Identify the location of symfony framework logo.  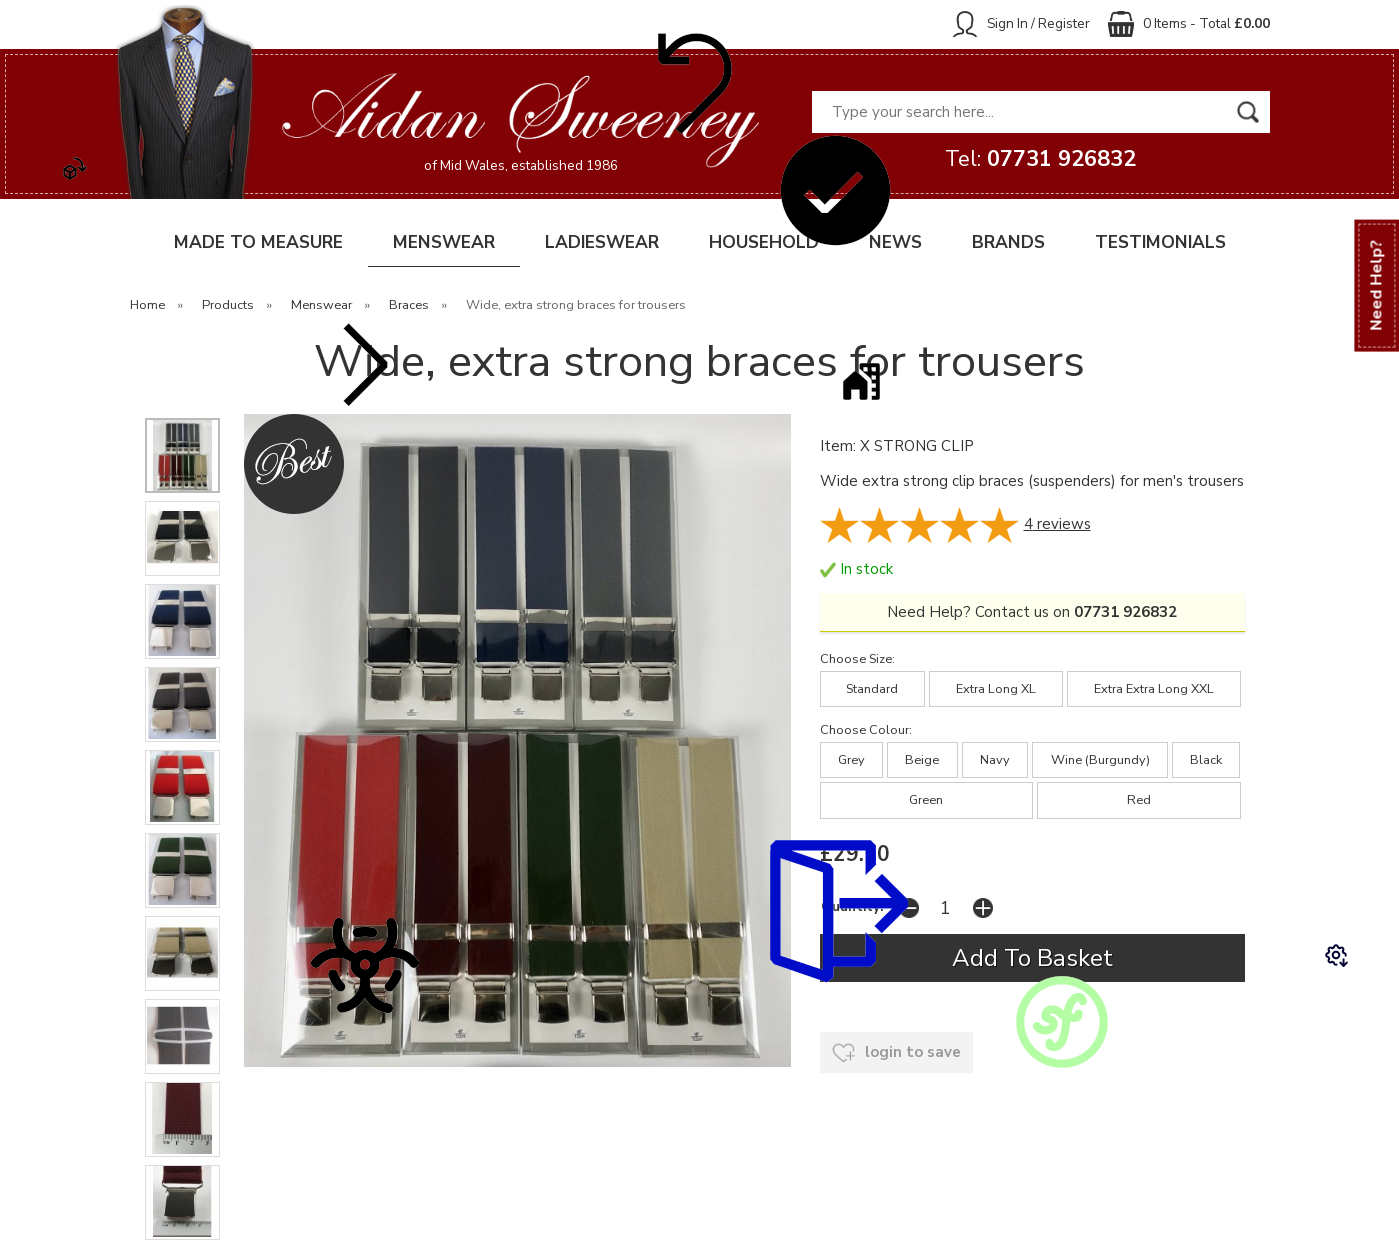
(1062, 1022).